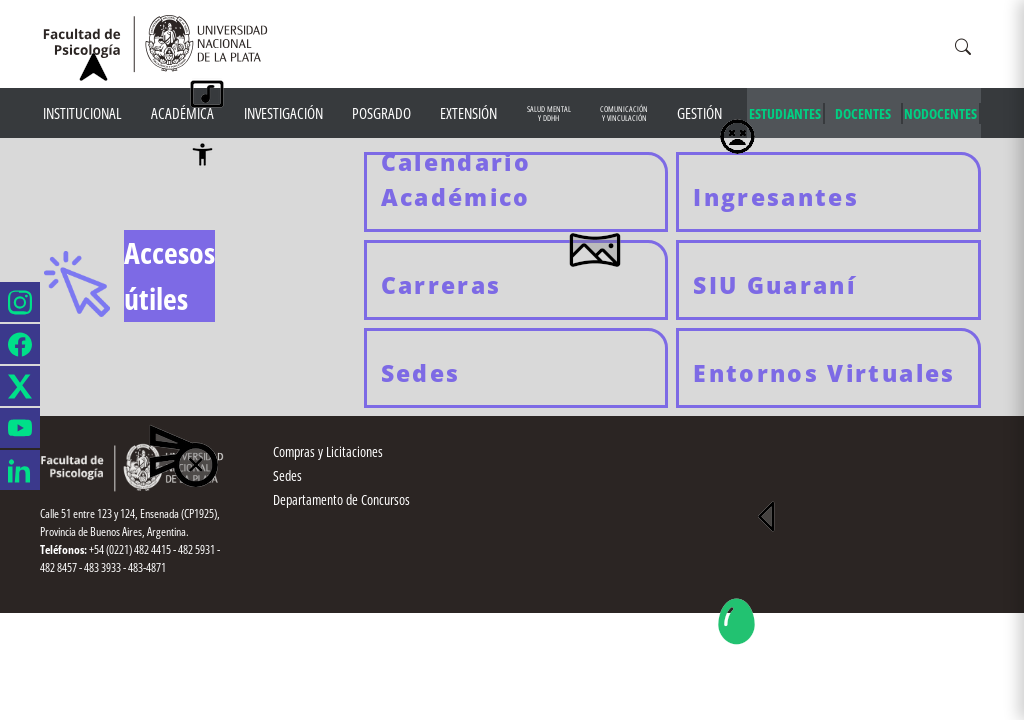  I want to click on view panorama or wide-angle photos, so click(595, 250).